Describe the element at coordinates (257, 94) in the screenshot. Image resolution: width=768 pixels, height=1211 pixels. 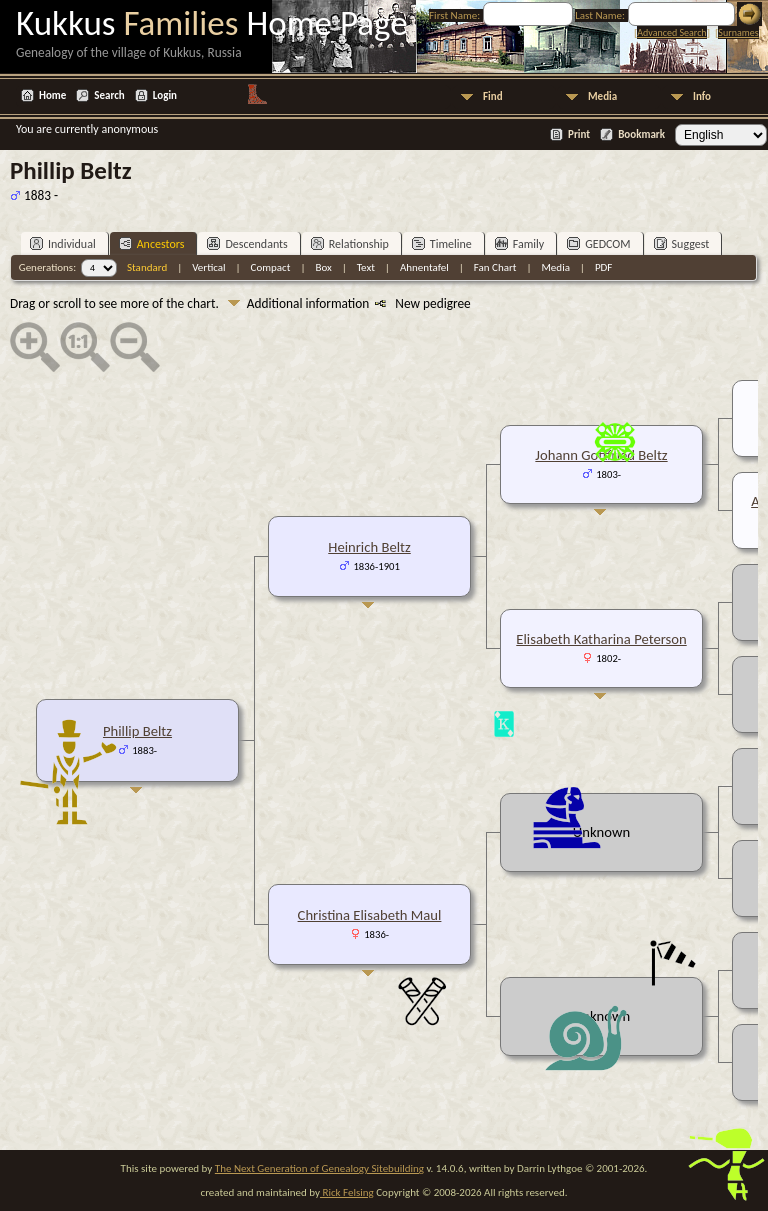
I see `browse sandals or summer footwear` at that location.